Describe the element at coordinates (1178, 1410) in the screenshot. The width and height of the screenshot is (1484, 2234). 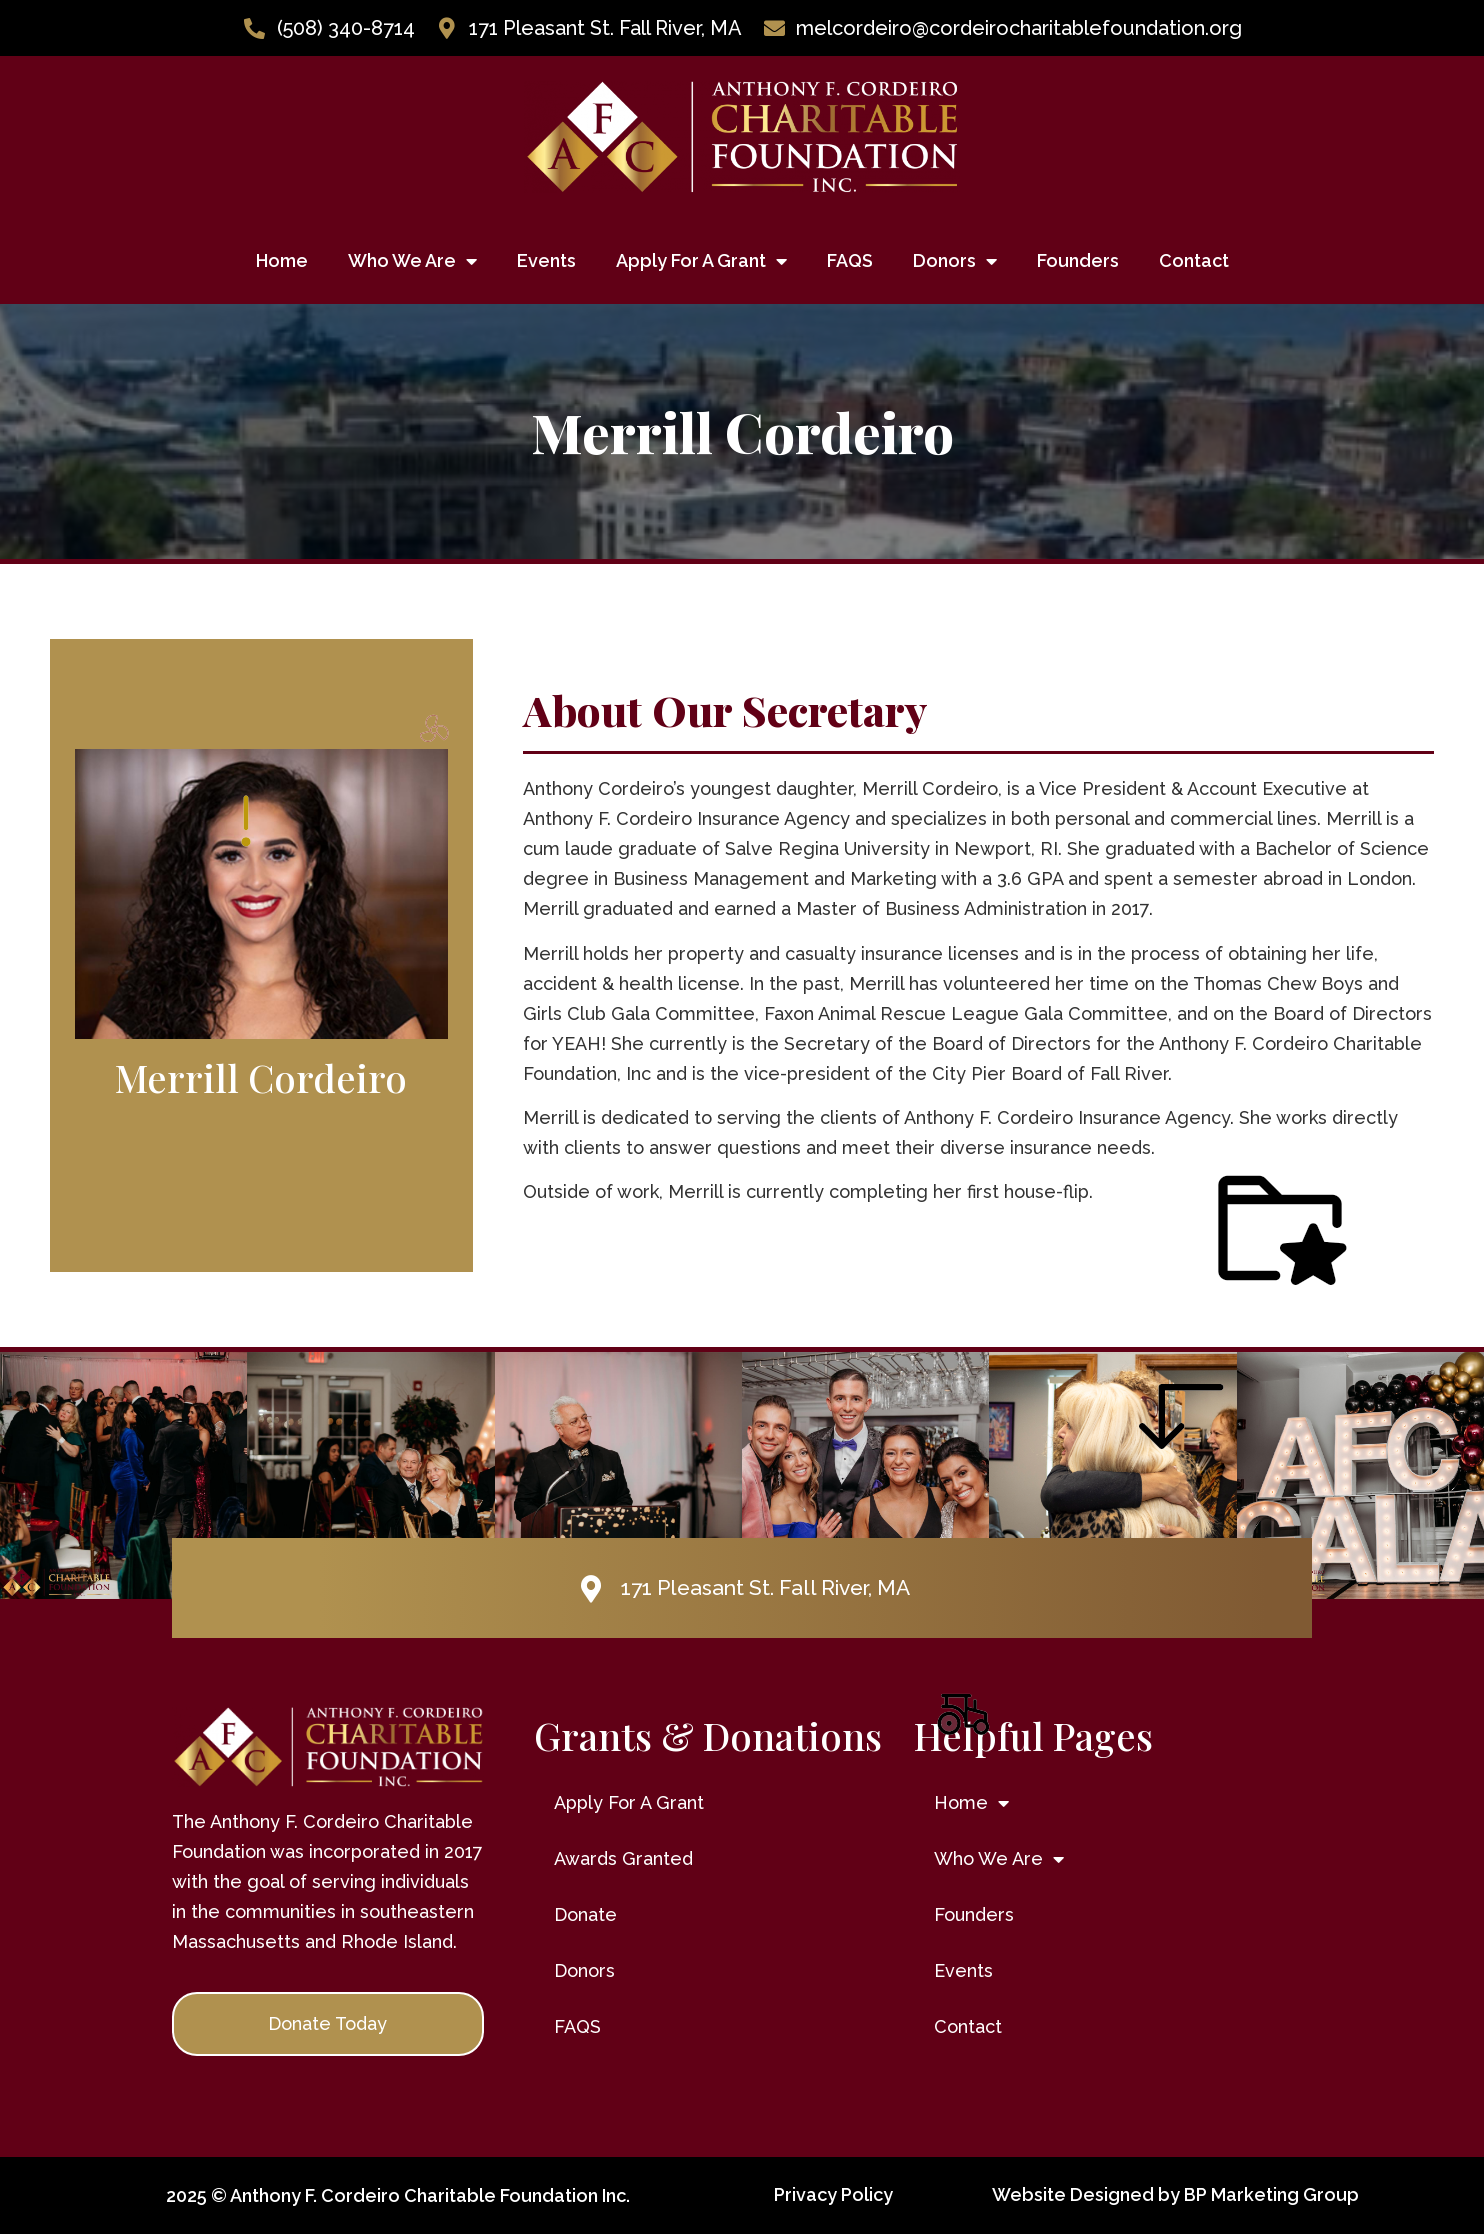
I see `navigate back and down in a menu hierarchy` at that location.